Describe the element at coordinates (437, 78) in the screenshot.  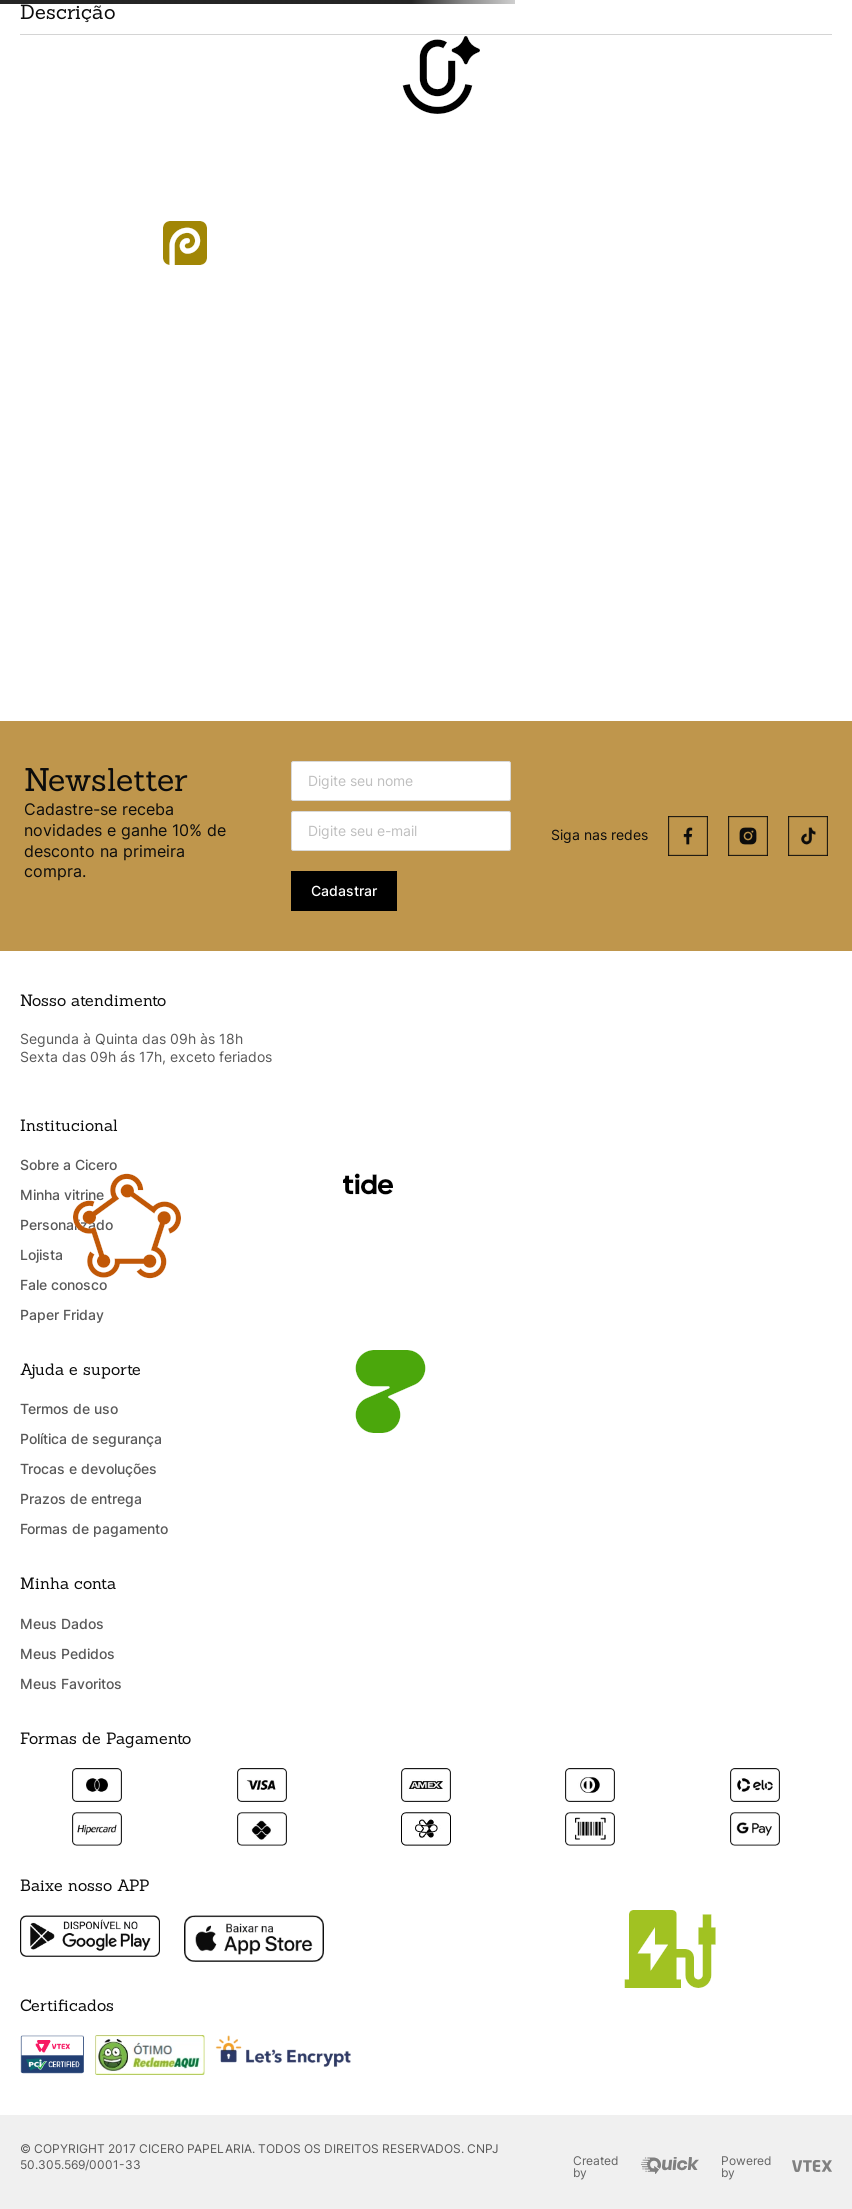
I see `activate AI-powered voice input` at that location.